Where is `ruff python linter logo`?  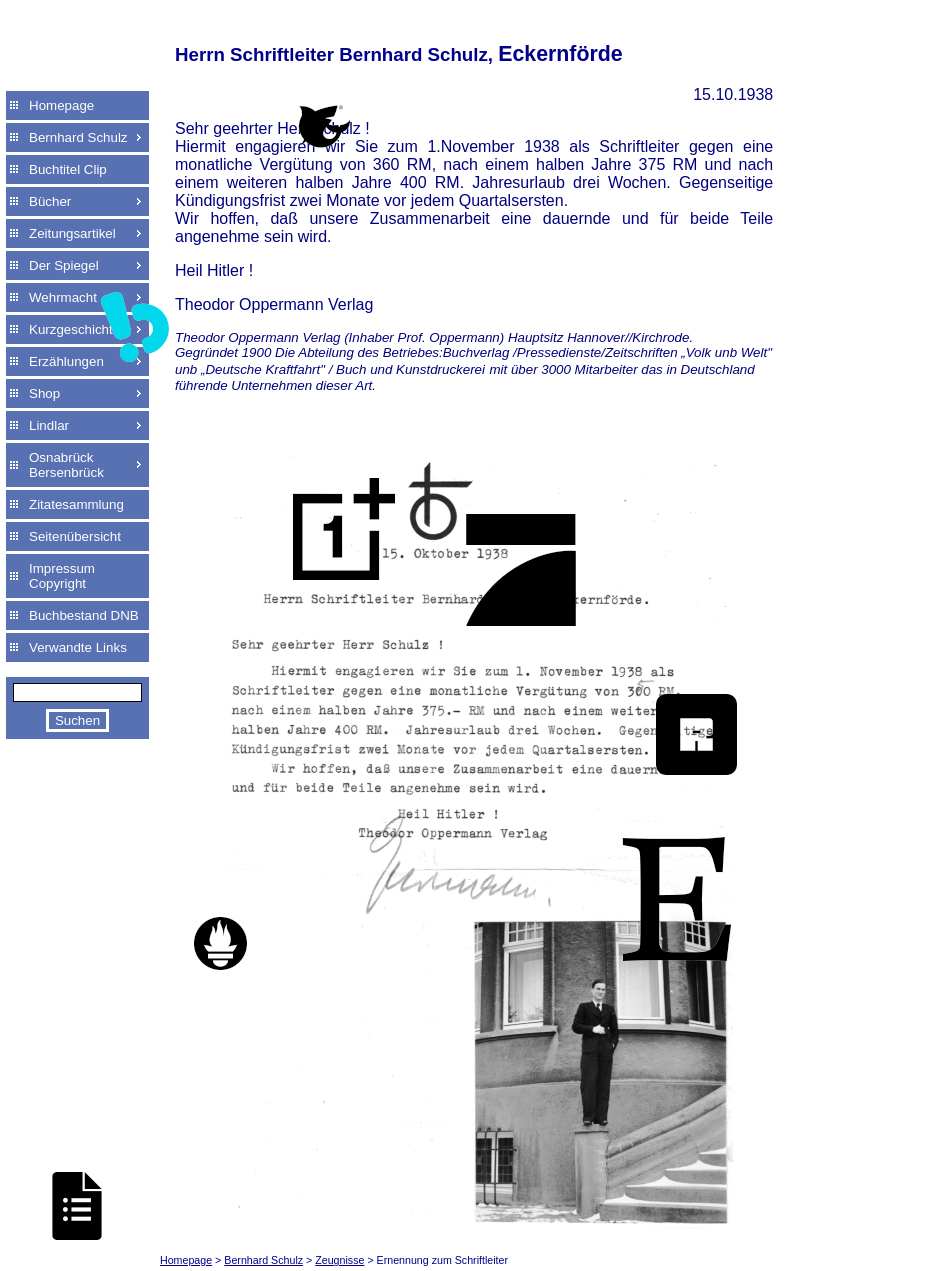
ruff python linter logo is located at coordinates (696, 734).